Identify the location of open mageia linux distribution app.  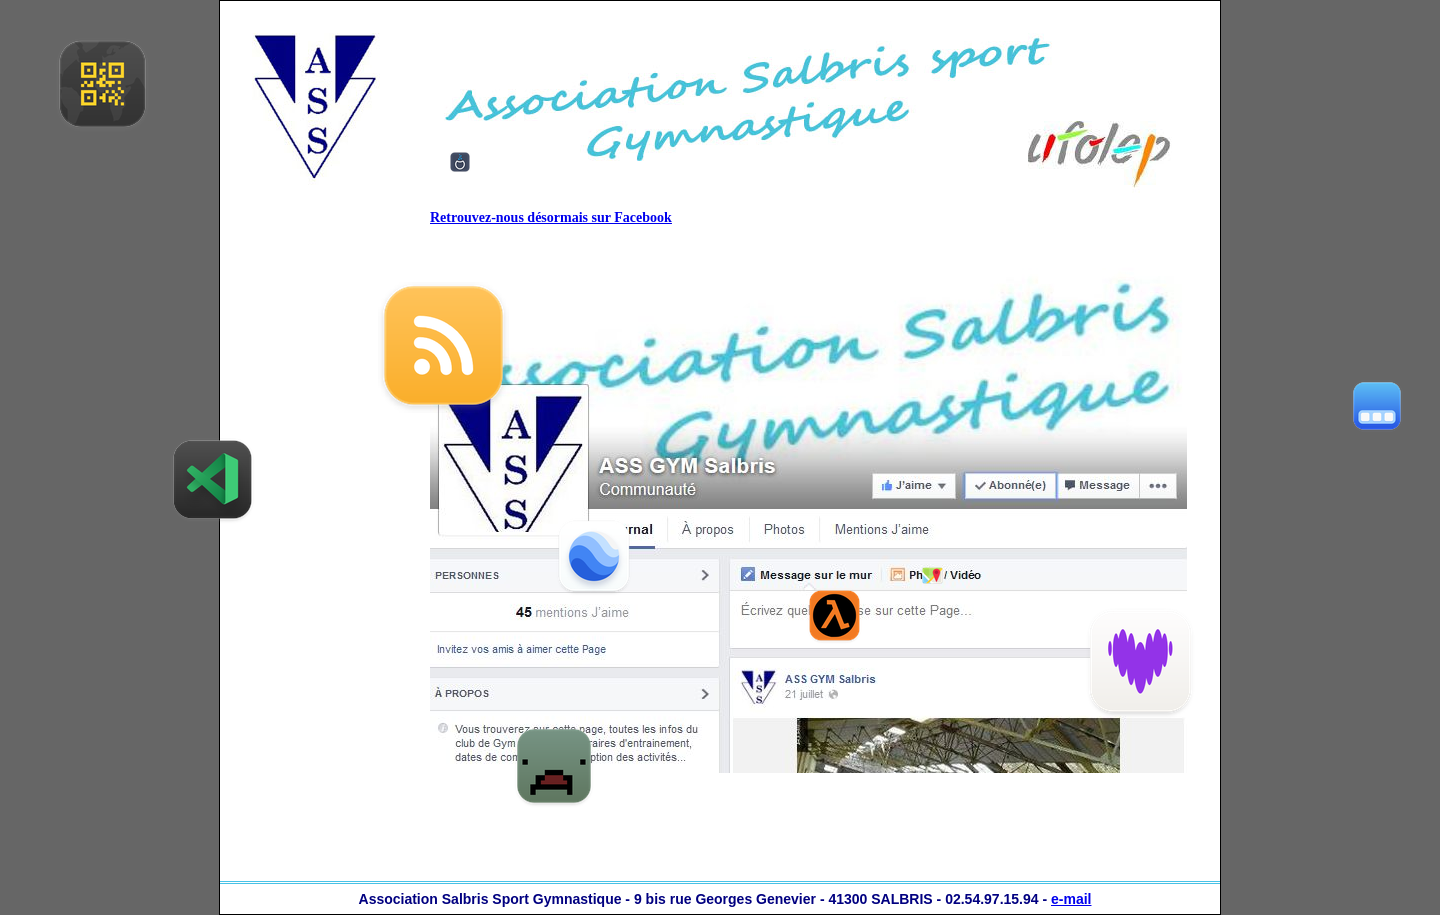
(460, 162).